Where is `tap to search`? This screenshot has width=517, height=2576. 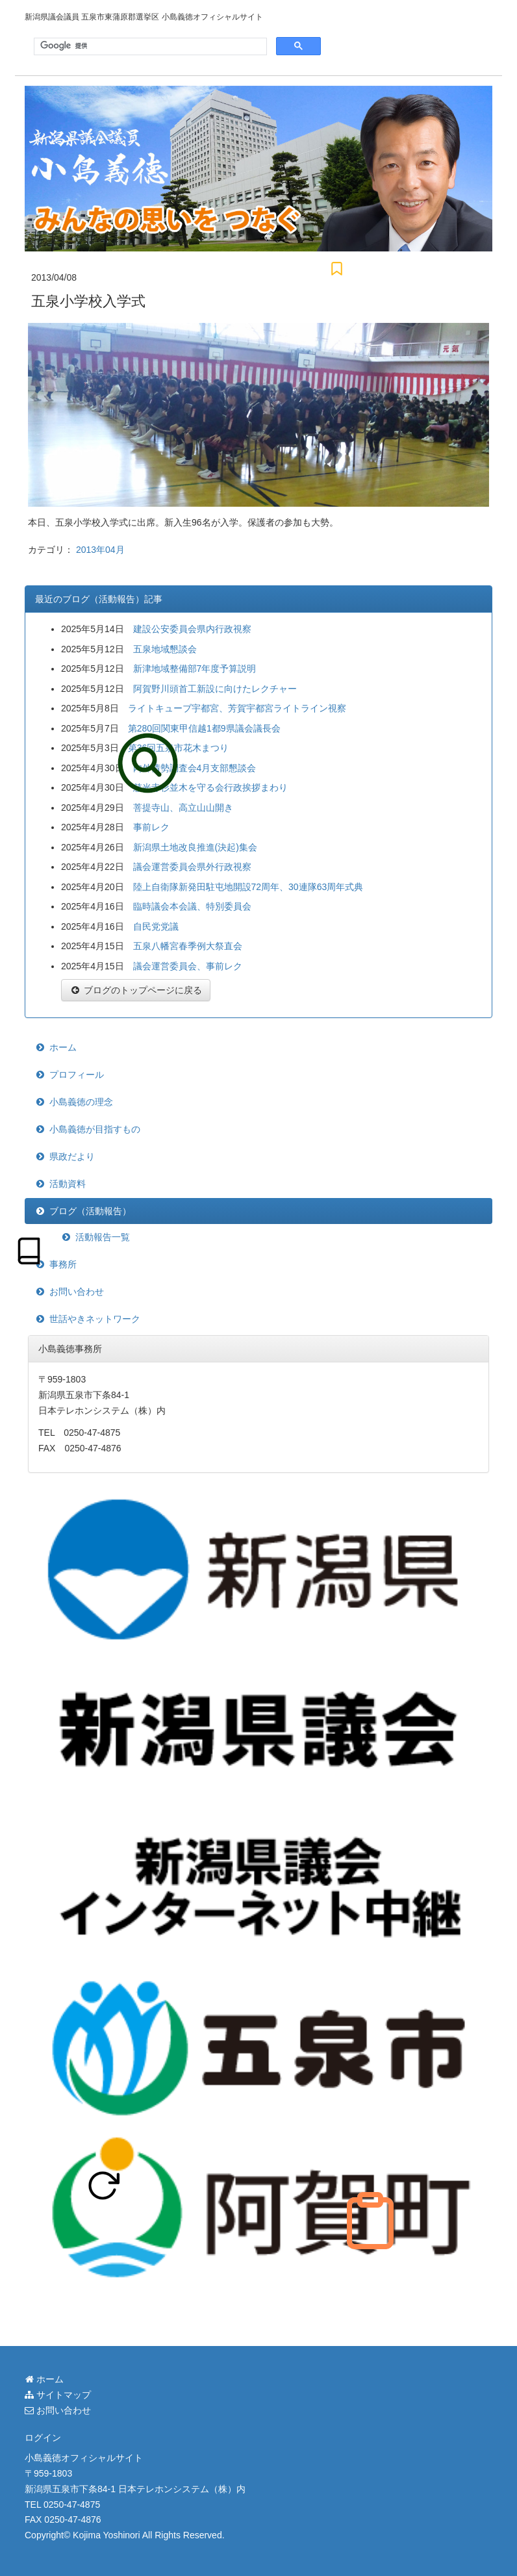
tap to search is located at coordinates (147, 763).